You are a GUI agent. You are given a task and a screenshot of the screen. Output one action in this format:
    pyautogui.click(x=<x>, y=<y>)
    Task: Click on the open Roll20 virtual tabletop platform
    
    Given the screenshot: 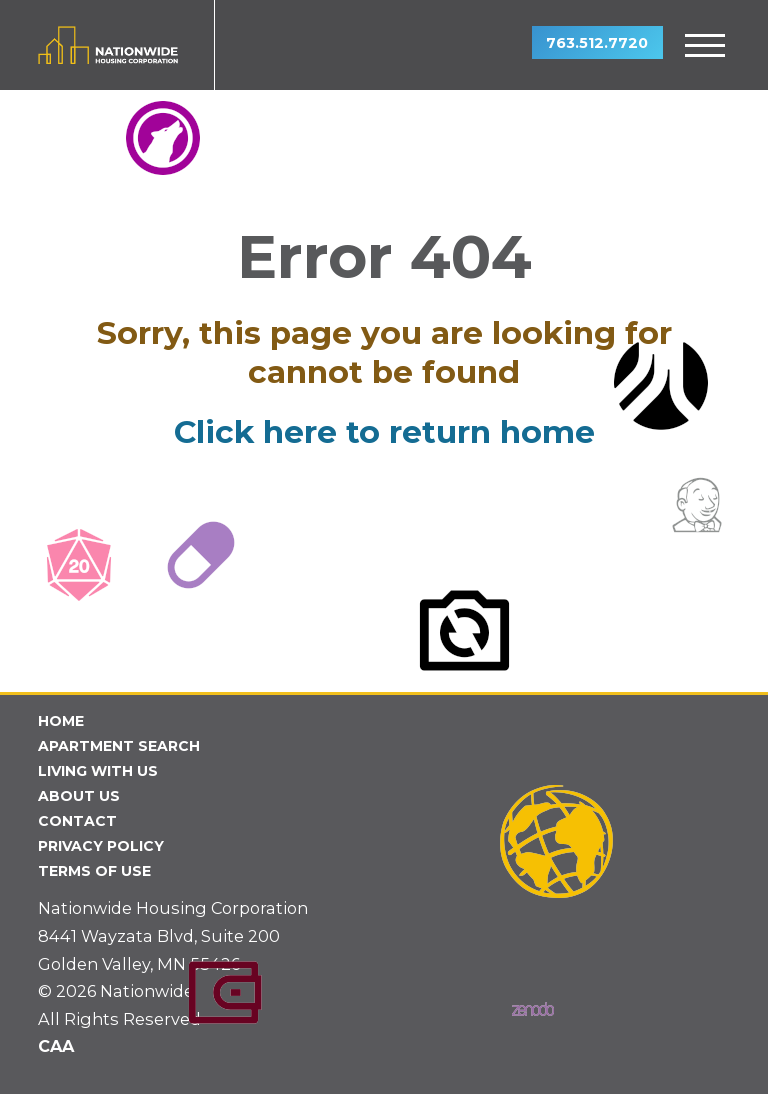 What is the action you would take?
    pyautogui.click(x=79, y=565)
    